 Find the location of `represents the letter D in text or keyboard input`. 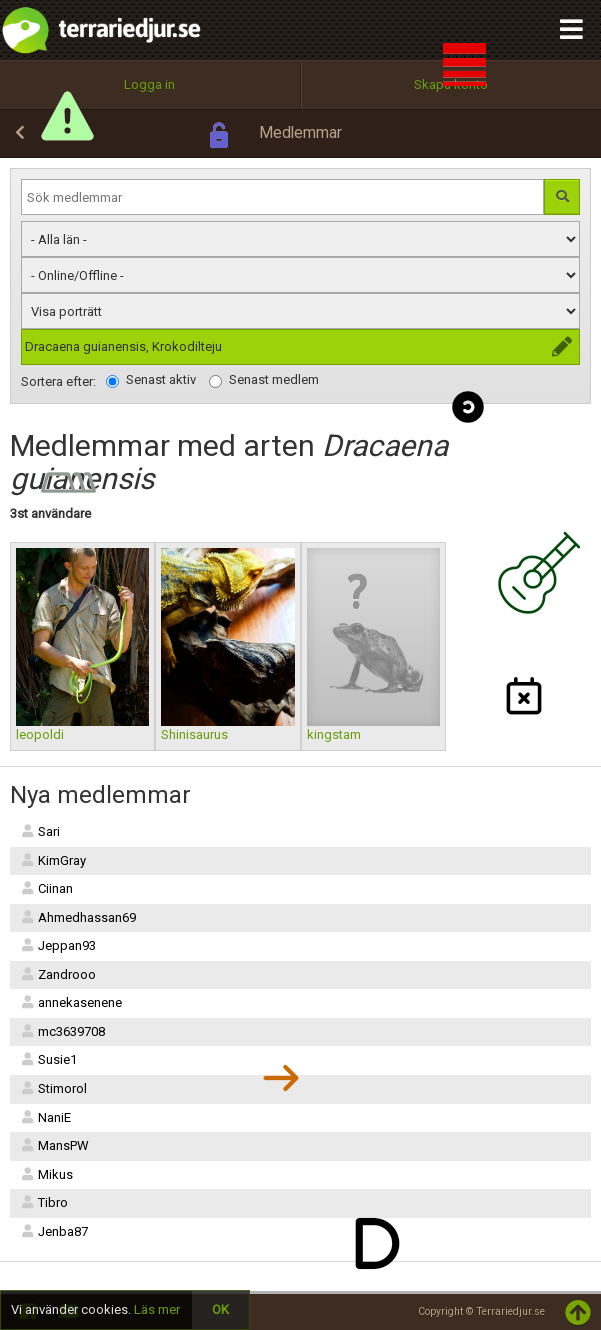

represents the letter D in text or keyboard input is located at coordinates (377, 1243).